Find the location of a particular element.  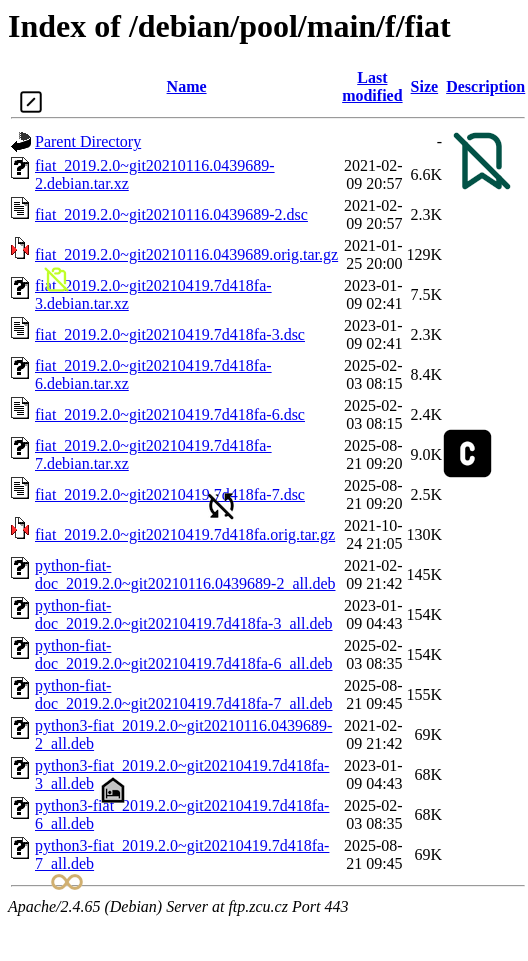

remove item from bookmarks is located at coordinates (482, 161).